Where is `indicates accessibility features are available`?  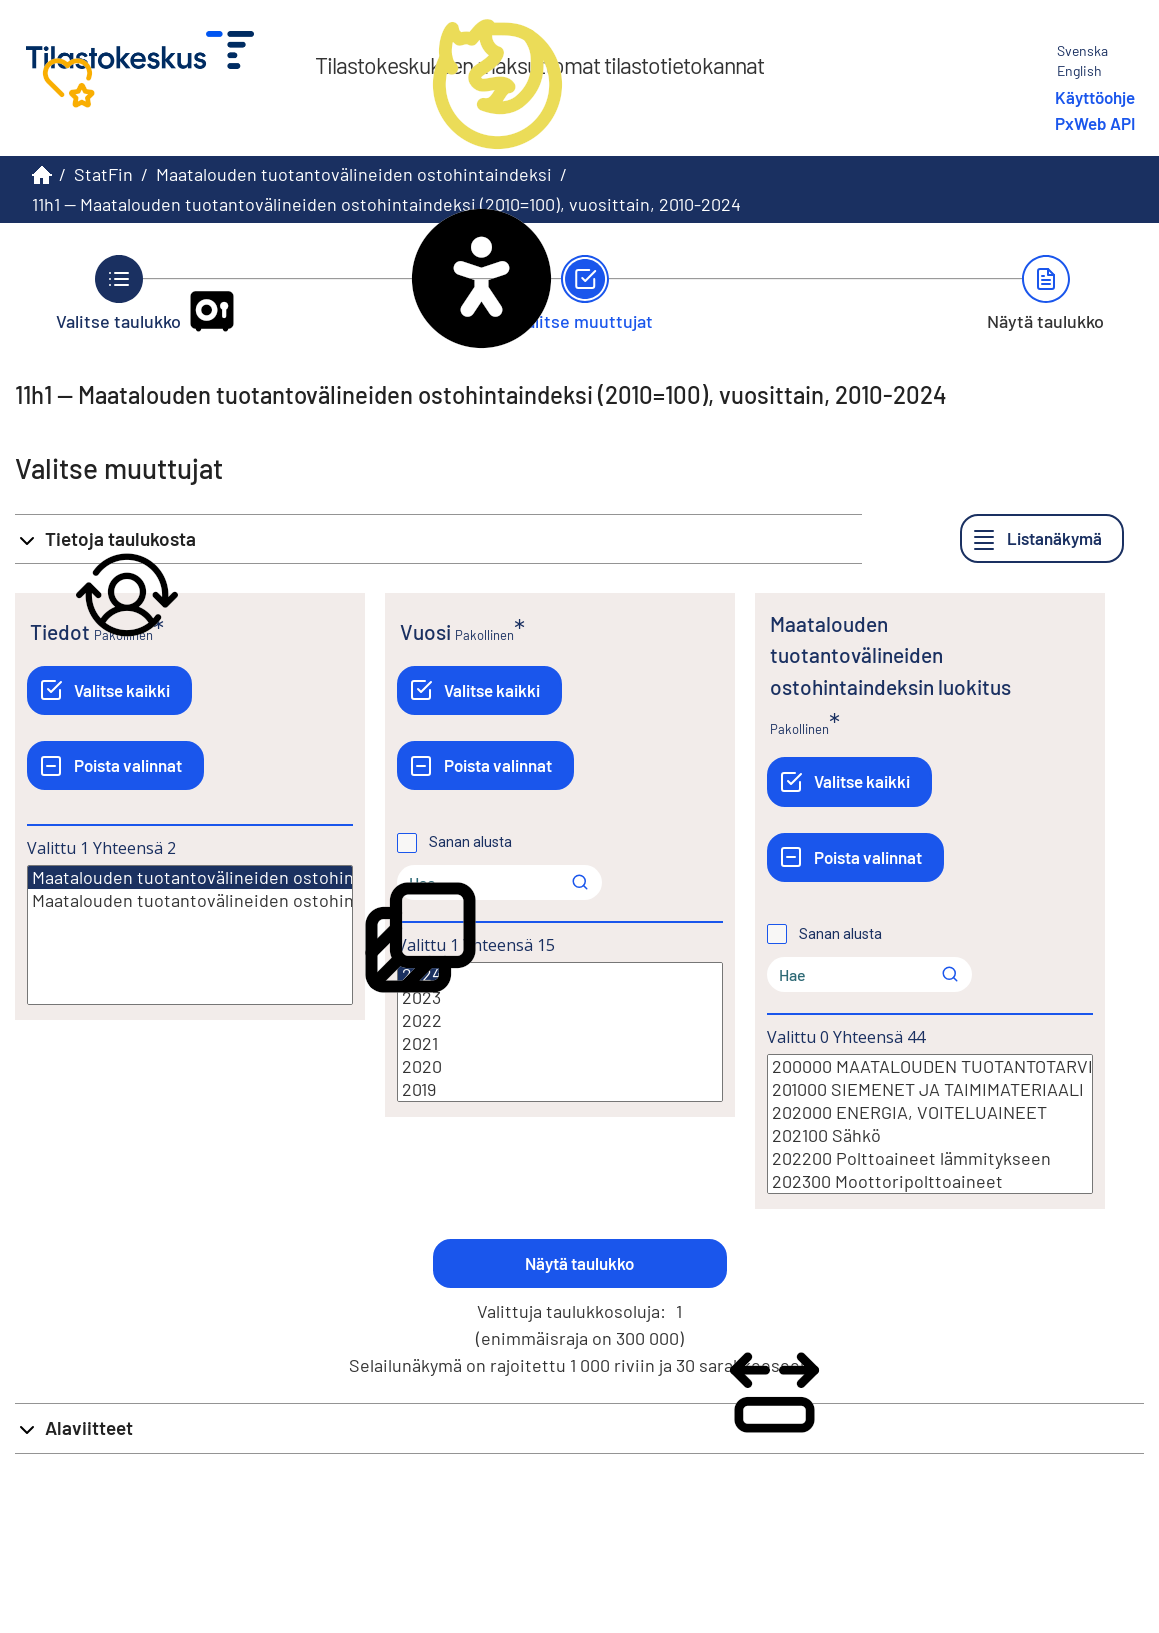 indicates accessibility features are available is located at coordinates (481, 278).